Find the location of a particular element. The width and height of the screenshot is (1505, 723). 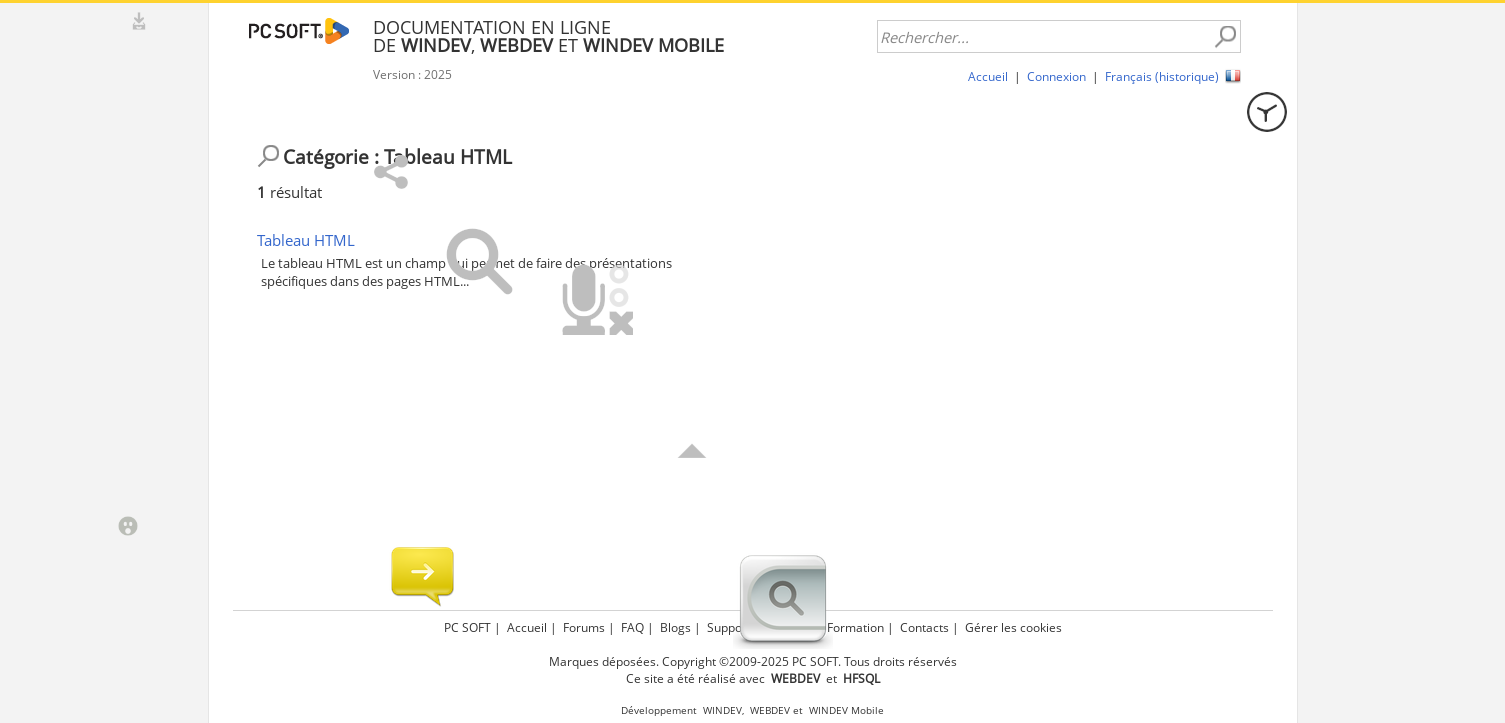

save the current document is located at coordinates (139, 21).